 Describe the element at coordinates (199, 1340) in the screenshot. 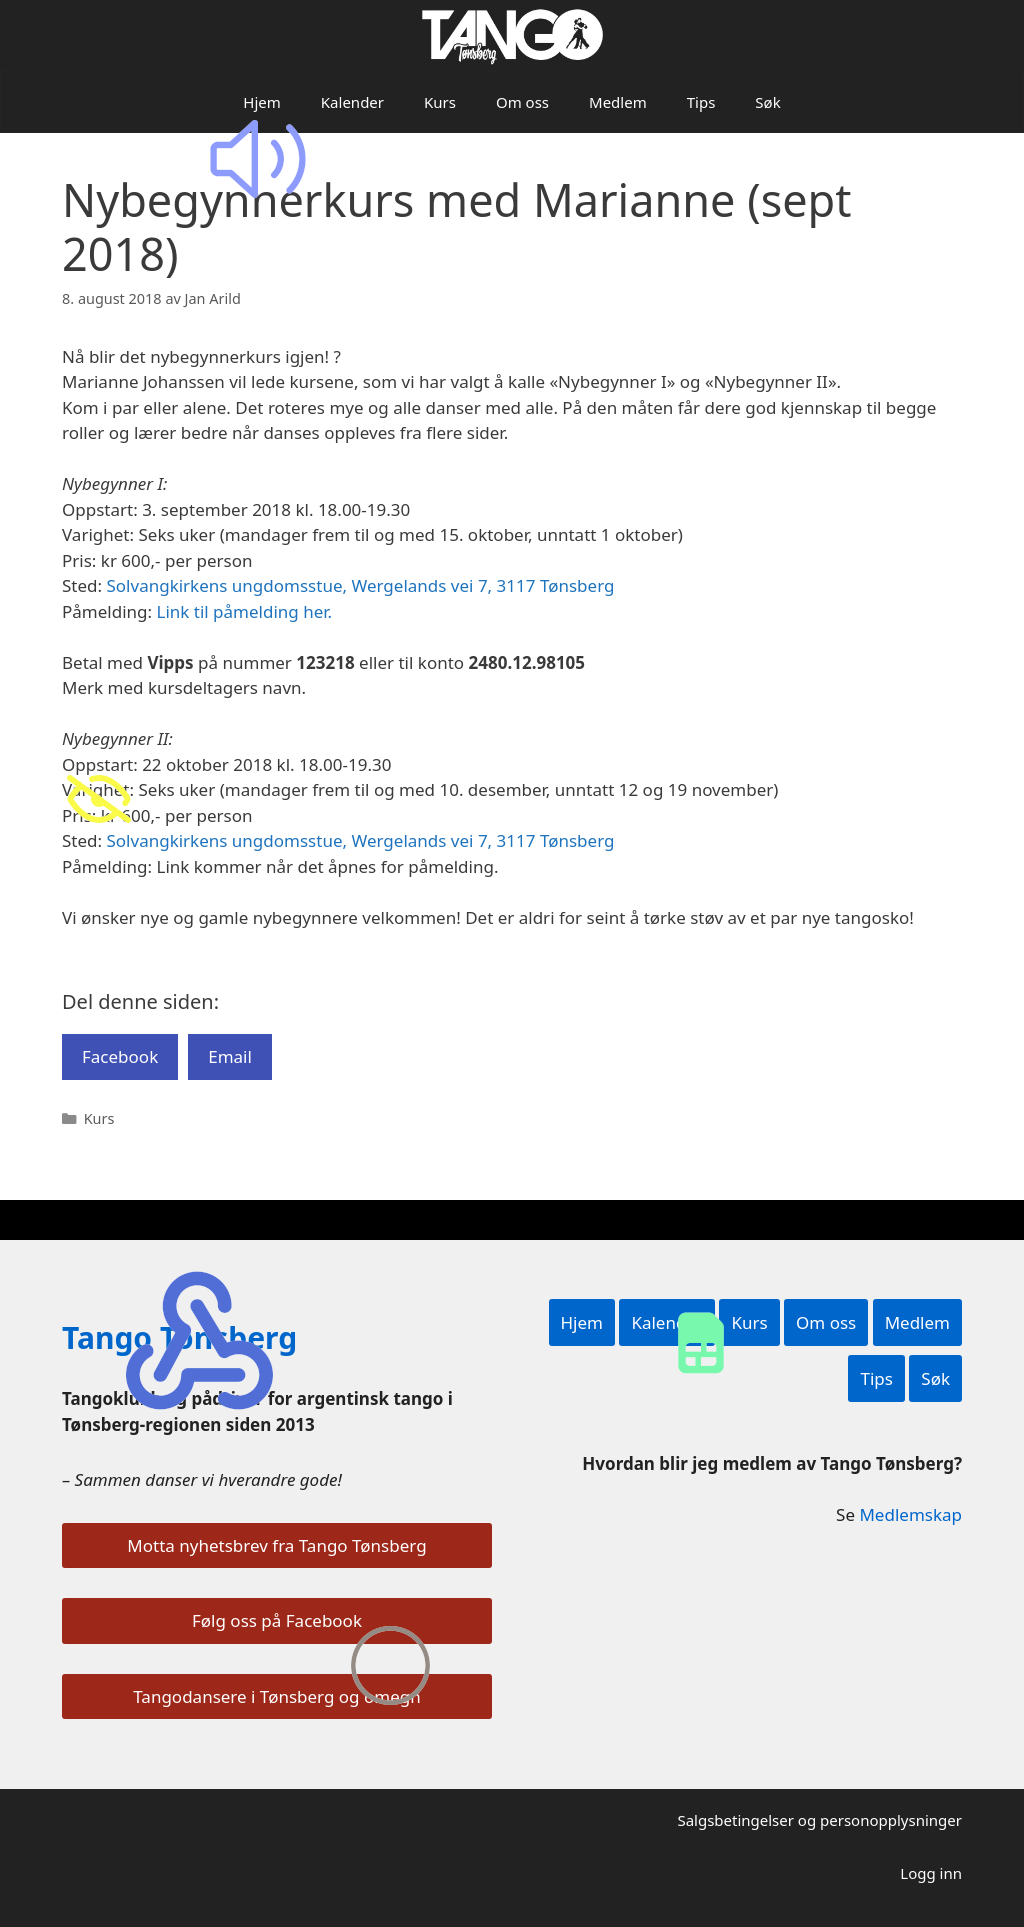

I see `configure webhook integrations` at that location.